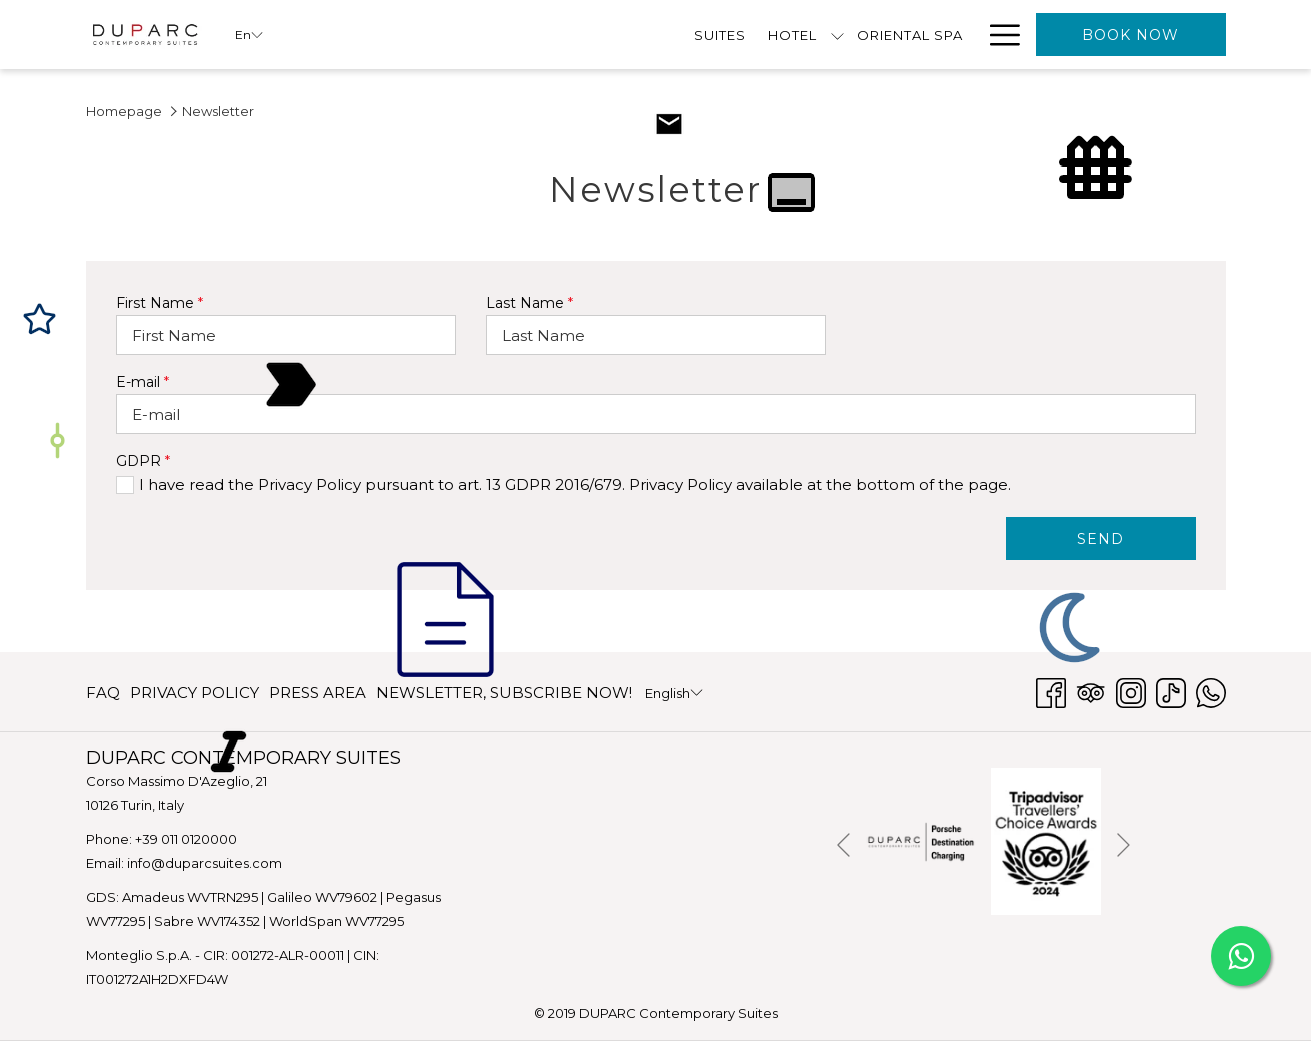 The height and width of the screenshot is (1041, 1311). Describe the element at coordinates (288, 384) in the screenshot. I see `mark a message or item as important` at that location.